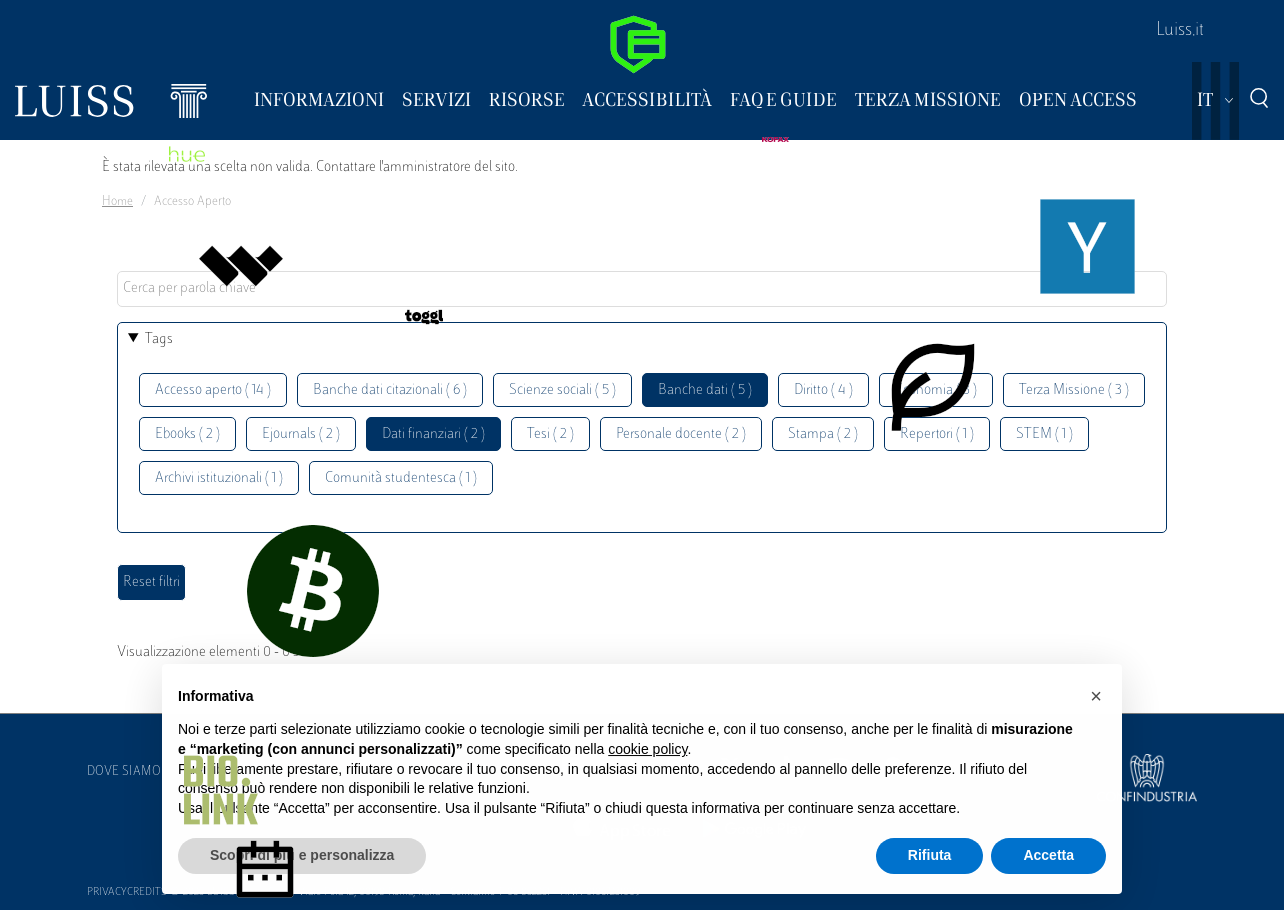  Describe the element at coordinates (265, 872) in the screenshot. I see `view calendar or schedule` at that location.